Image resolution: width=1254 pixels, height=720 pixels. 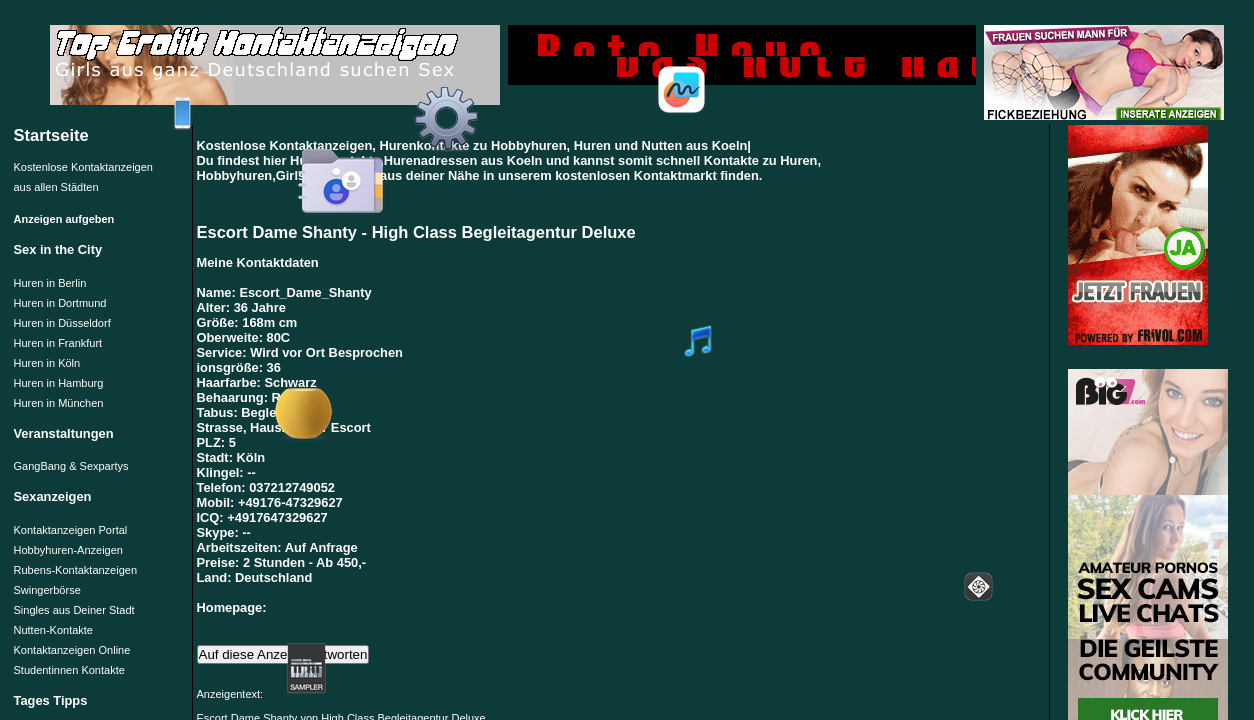 What do you see at coordinates (303, 418) in the screenshot?
I see `access HomePod mini settings` at bounding box center [303, 418].